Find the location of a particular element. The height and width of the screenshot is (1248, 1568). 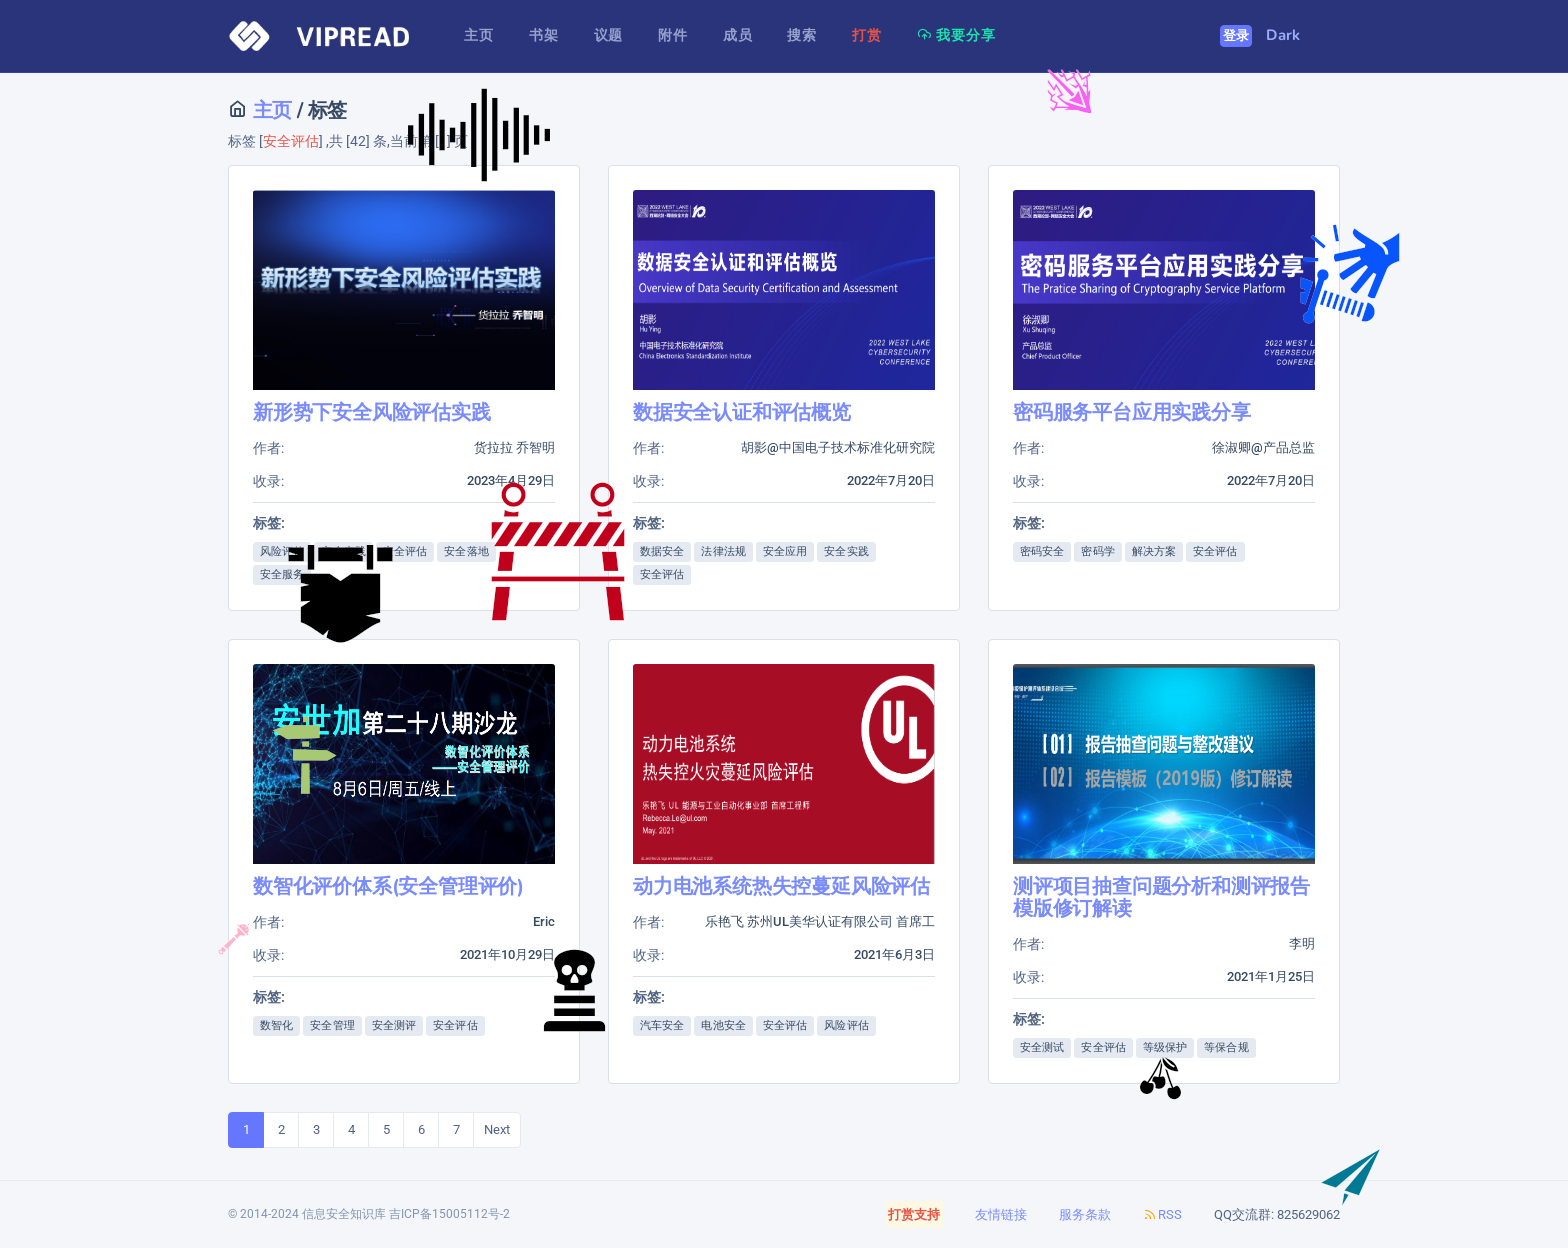

activate charged arrow ability is located at coordinates (1069, 91).